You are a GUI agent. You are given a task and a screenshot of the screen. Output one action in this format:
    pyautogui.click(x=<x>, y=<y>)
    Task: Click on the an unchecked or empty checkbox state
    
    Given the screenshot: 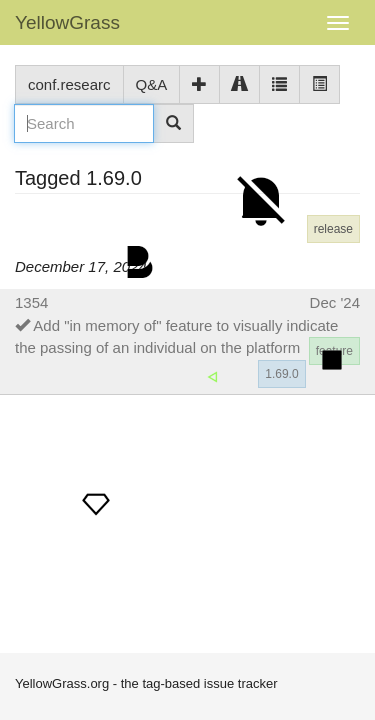 What is the action you would take?
    pyautogui.click(x=332, y=360)
    